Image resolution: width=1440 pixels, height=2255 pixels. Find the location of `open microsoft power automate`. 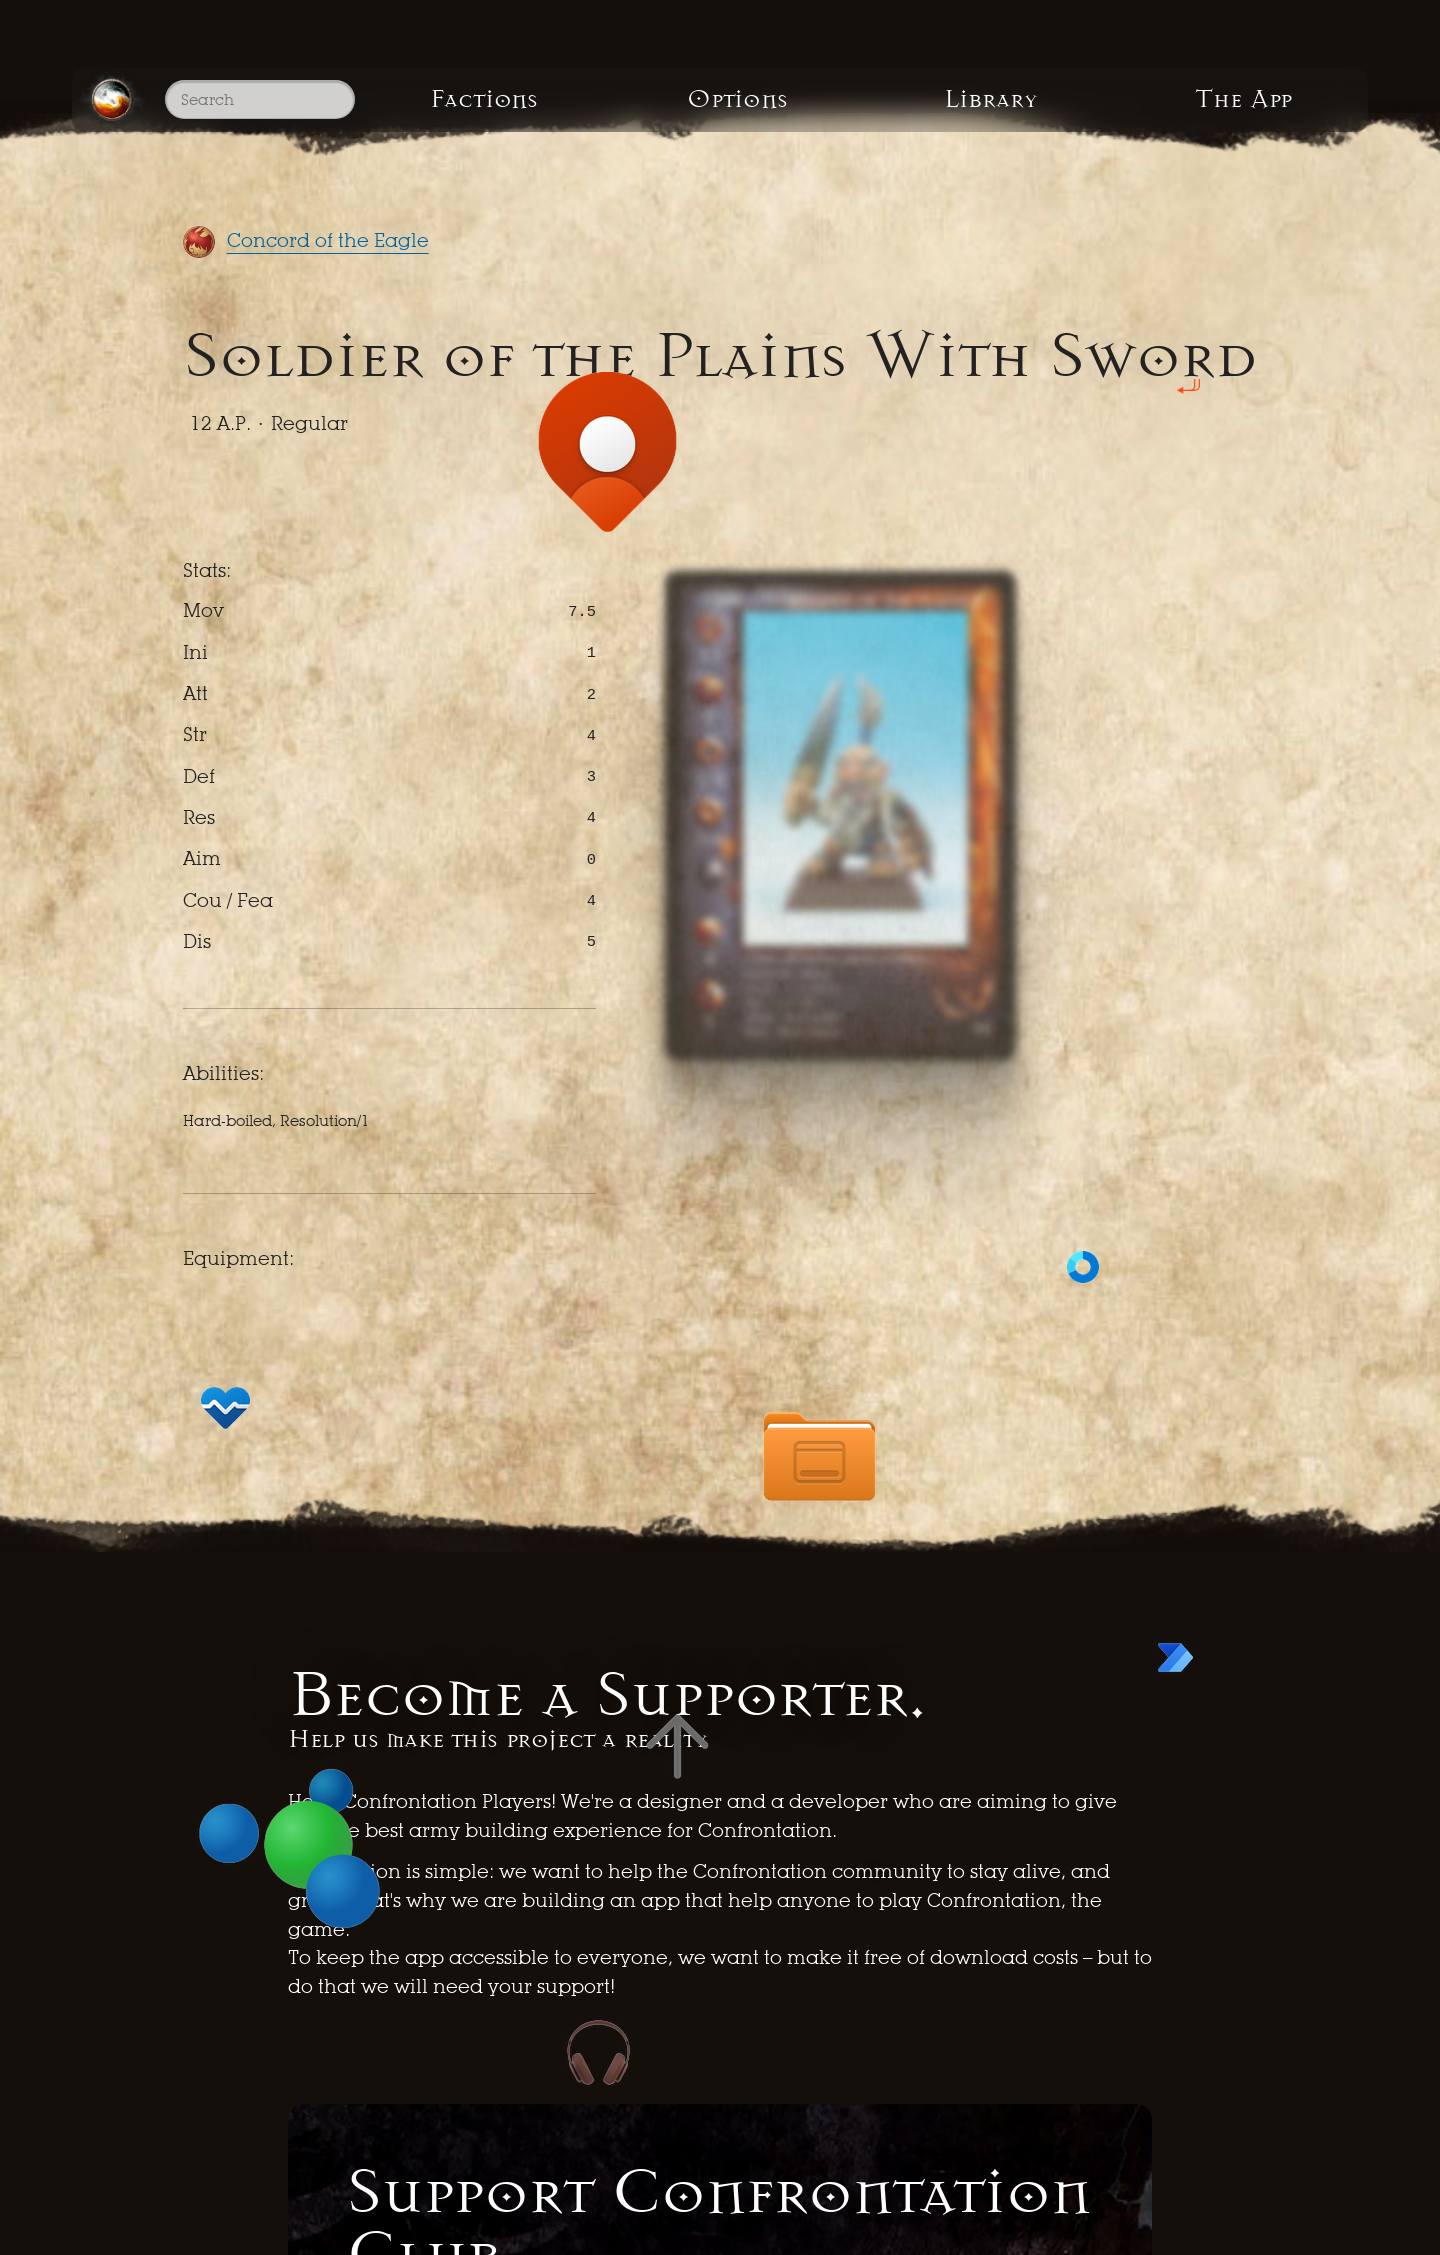

open microsoft power automate is located at coordinates (1175, 1657).